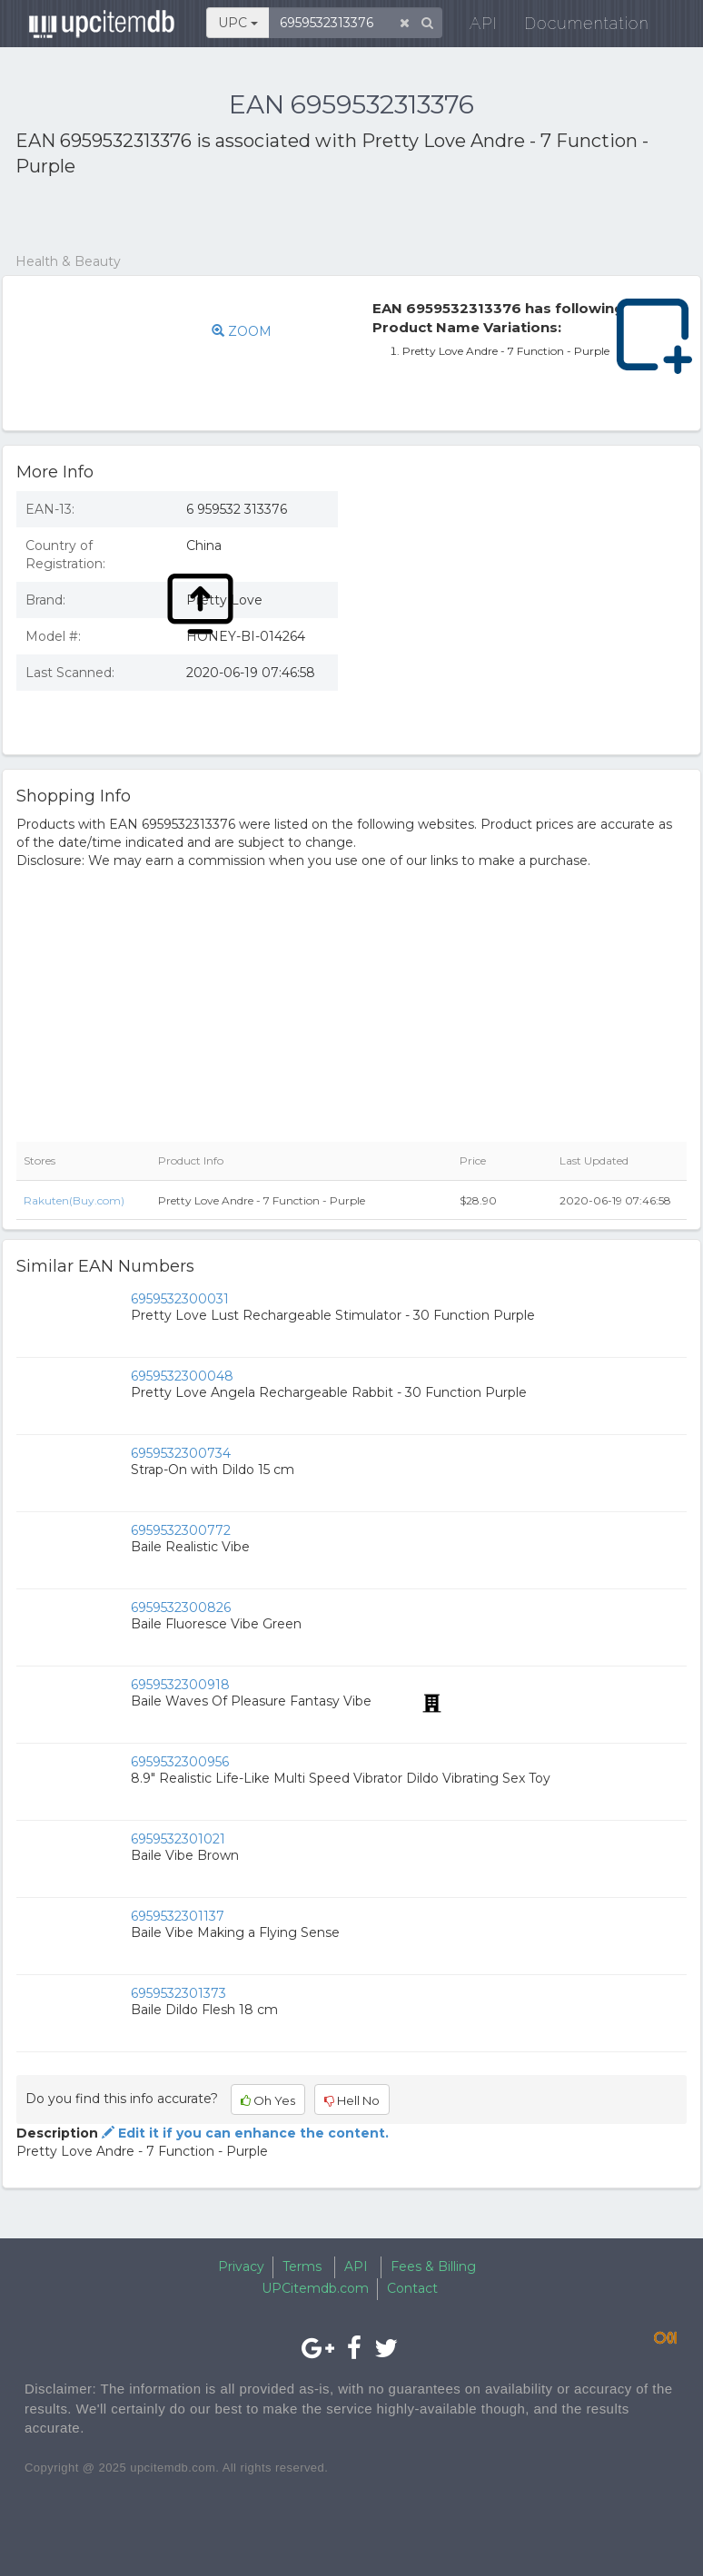 The width and height of the screenshot is (703, 2576). What do you see at coordinates (431, 1703) in the screenshot?
I see `view office or workplace location` at bounding box center [431, 1703].